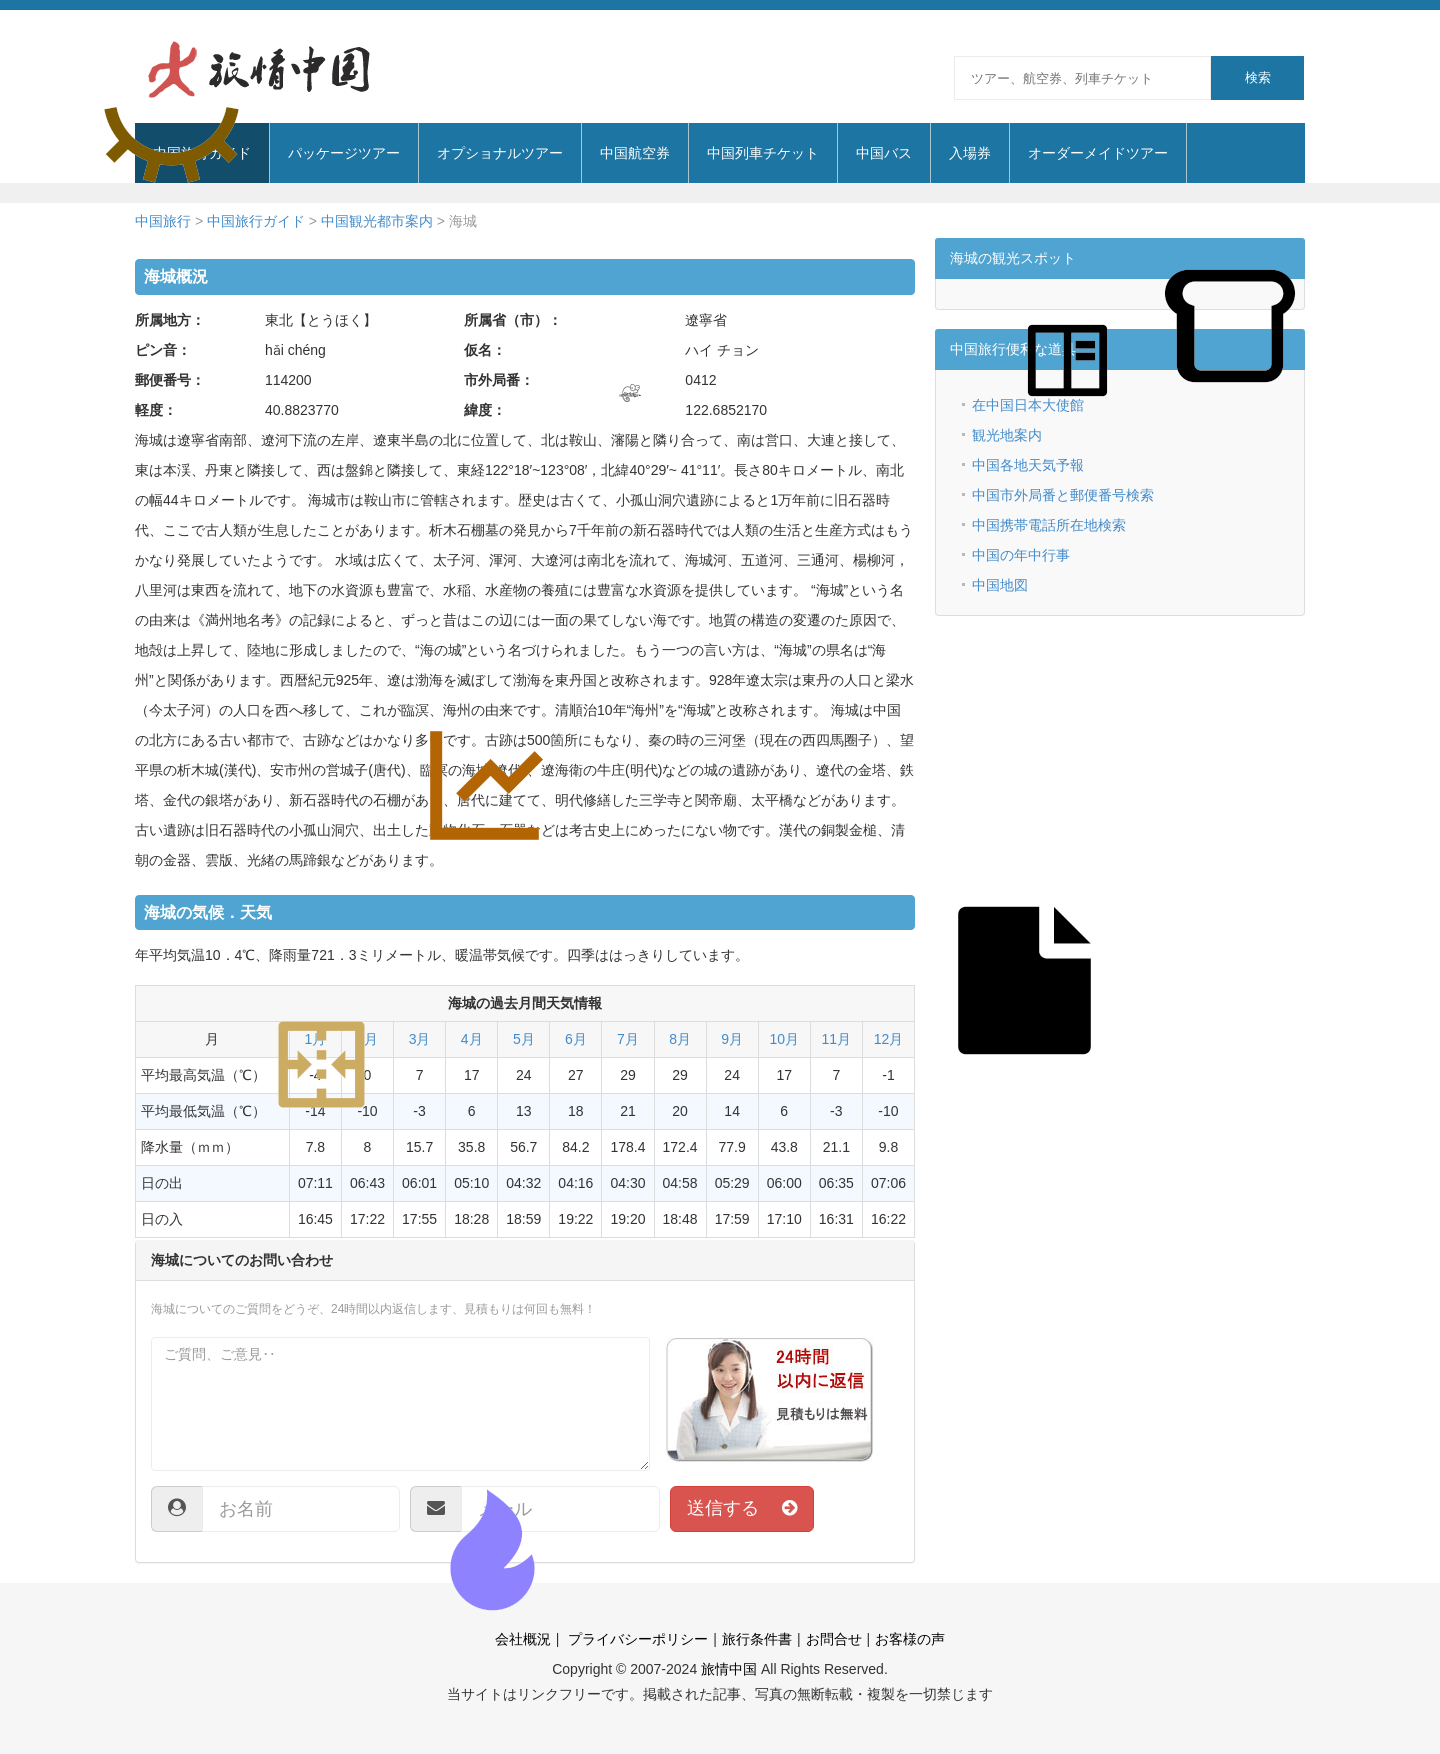 The height and width of the screenshot is (1754, 1440). Describe the element at coordinates (1067, 360) in the screenshot. I see `open reading mode or e-reader` at that location.